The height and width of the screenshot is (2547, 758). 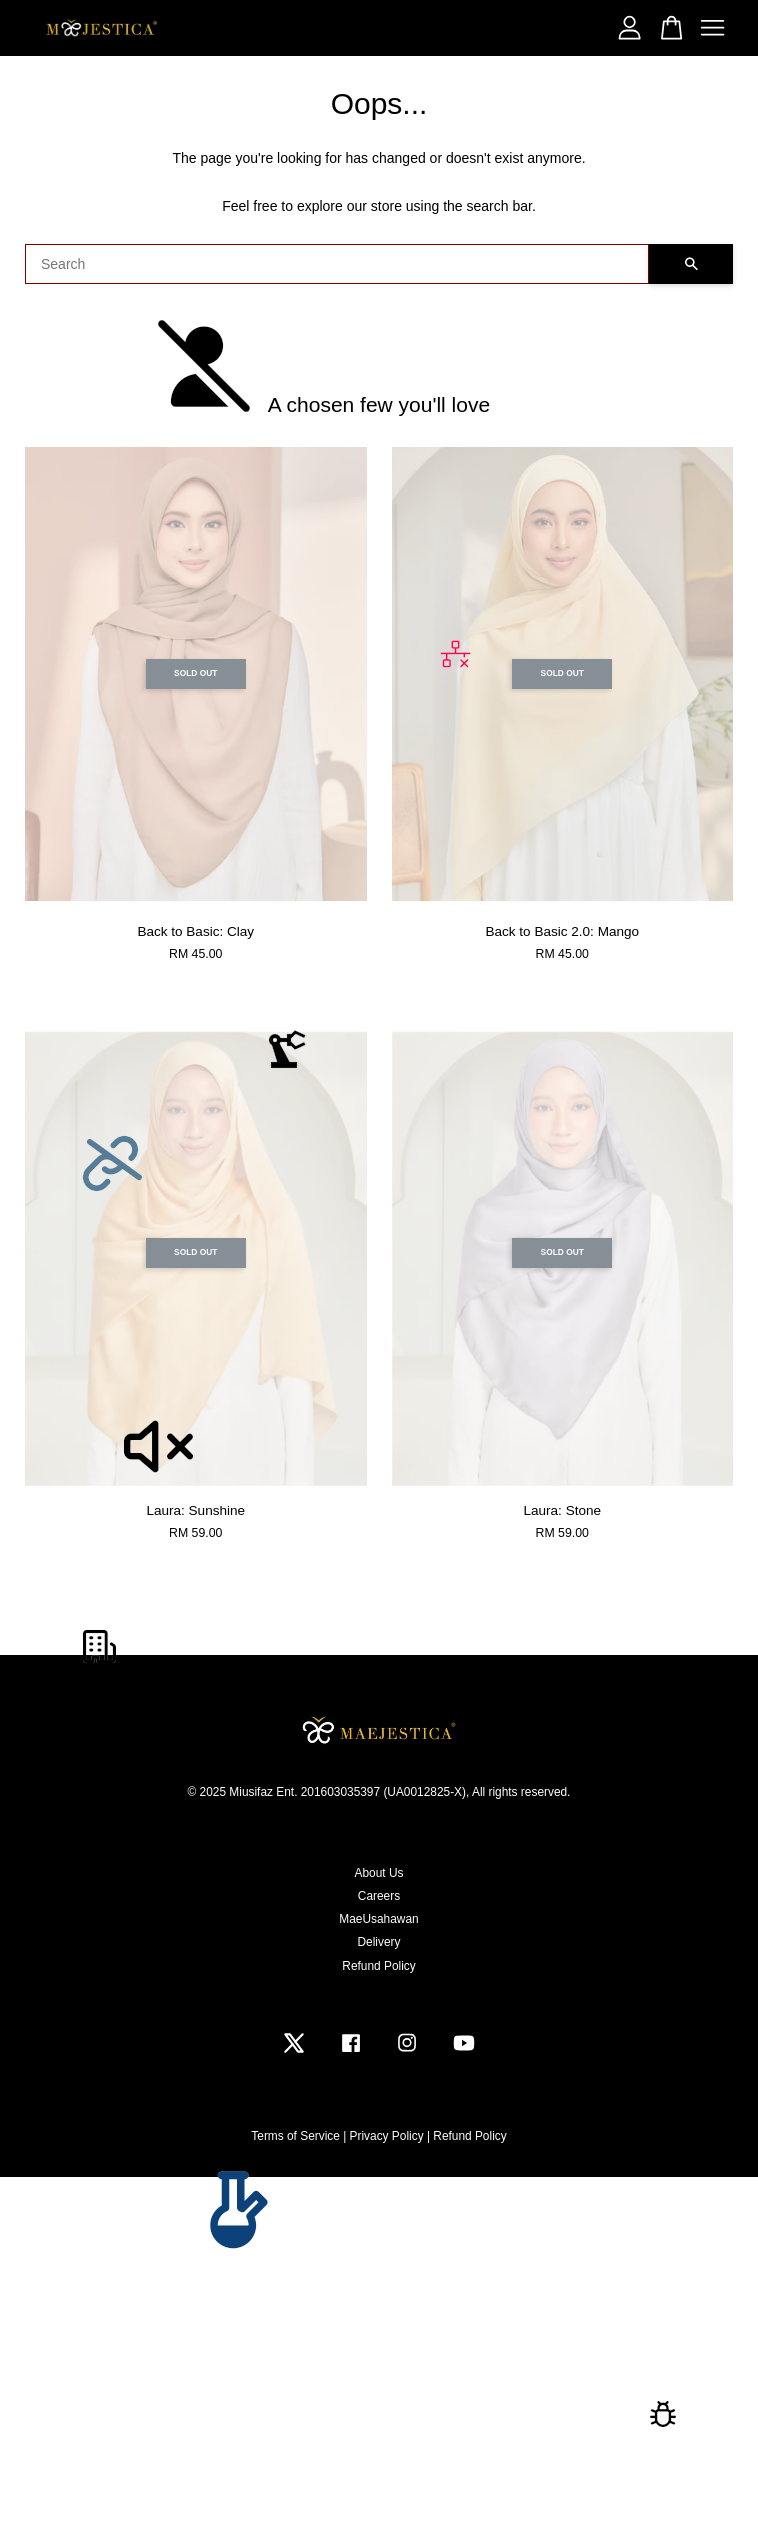 What do you see at coordinates (287, 1050) in the screenshot?
I see `access precision manufacturing settings` at bounding box center [287, 1050].